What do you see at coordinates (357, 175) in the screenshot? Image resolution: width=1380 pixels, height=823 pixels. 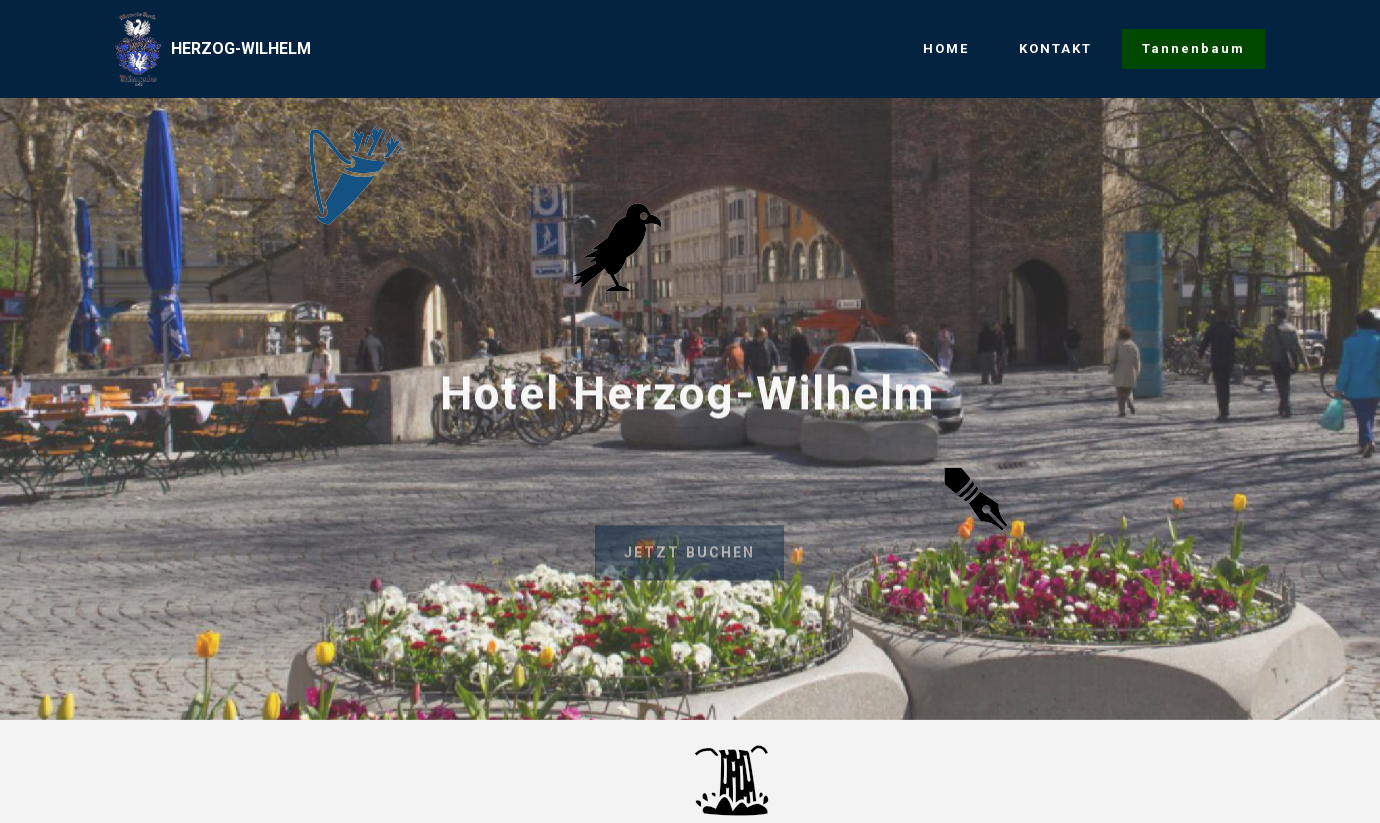 I see `equip or access arrow ammunition` at bounding box center [357, 175].